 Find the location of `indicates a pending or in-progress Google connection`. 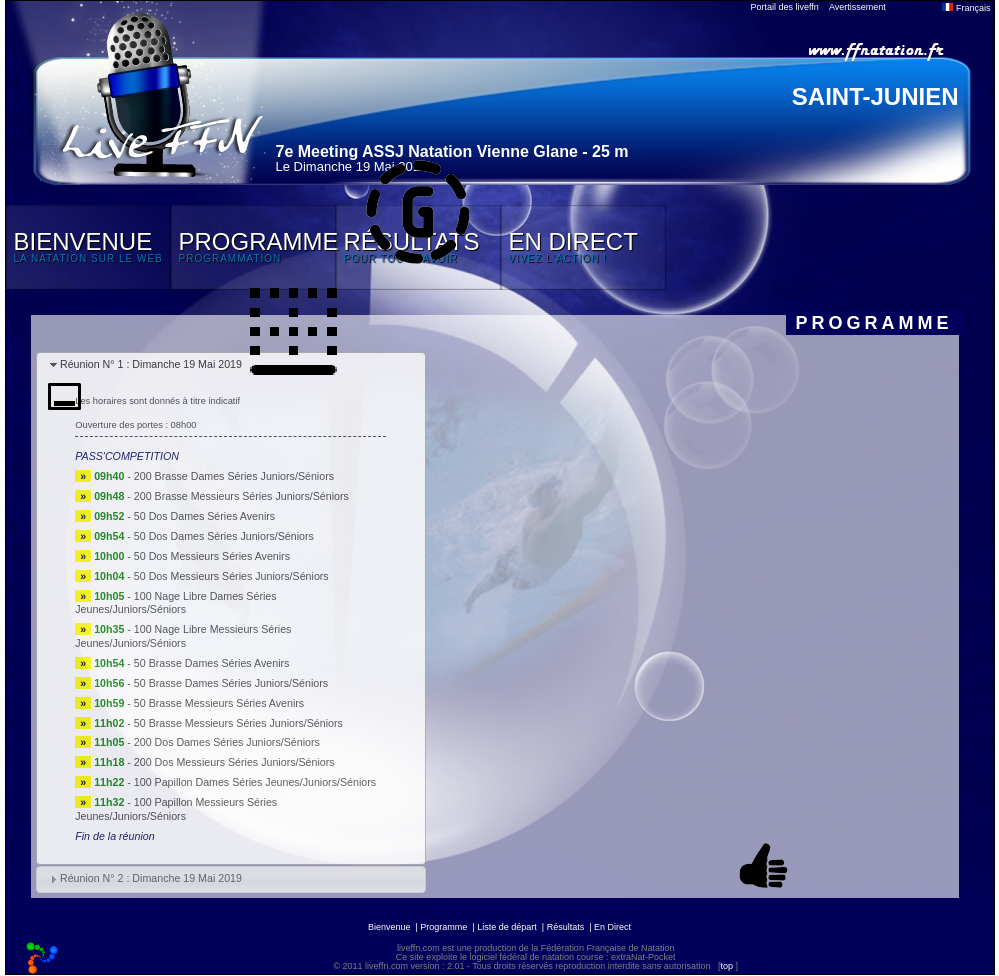

indicates a pending or in-progress Google connection is located at coordinates (418, 212).